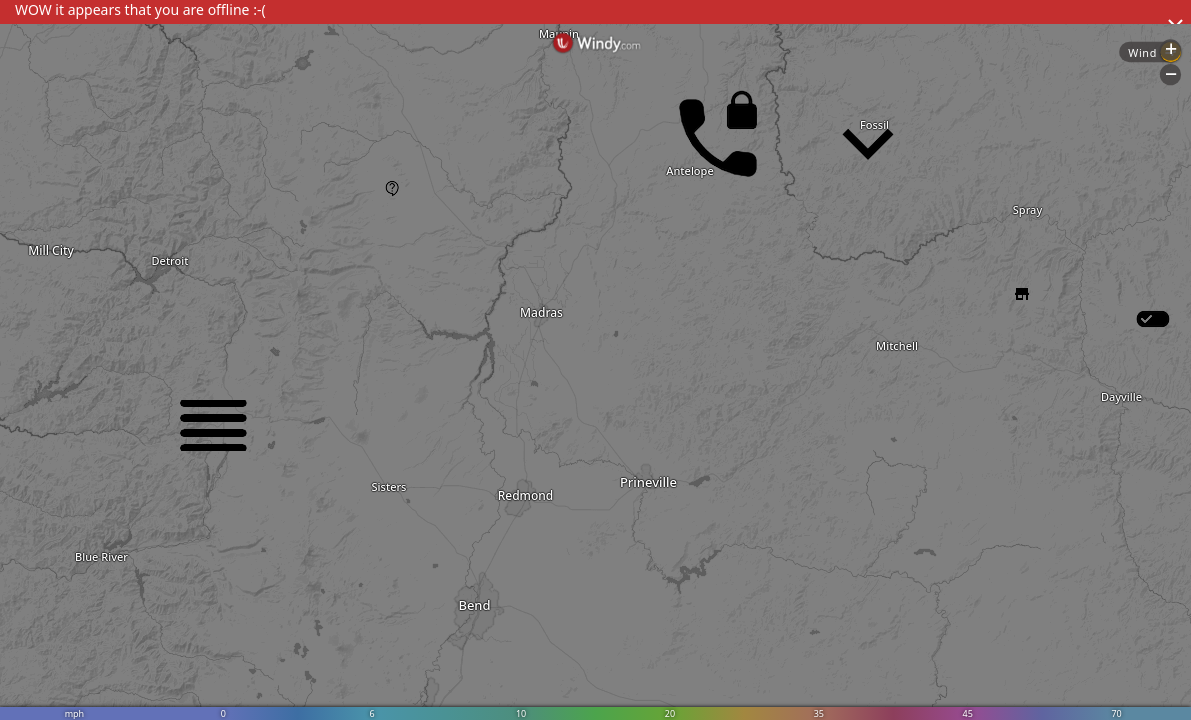  What do you see at coordinates (1022, 294) in the screenshot?
I see `browse or open the store` at bounding box center [1022, 294].